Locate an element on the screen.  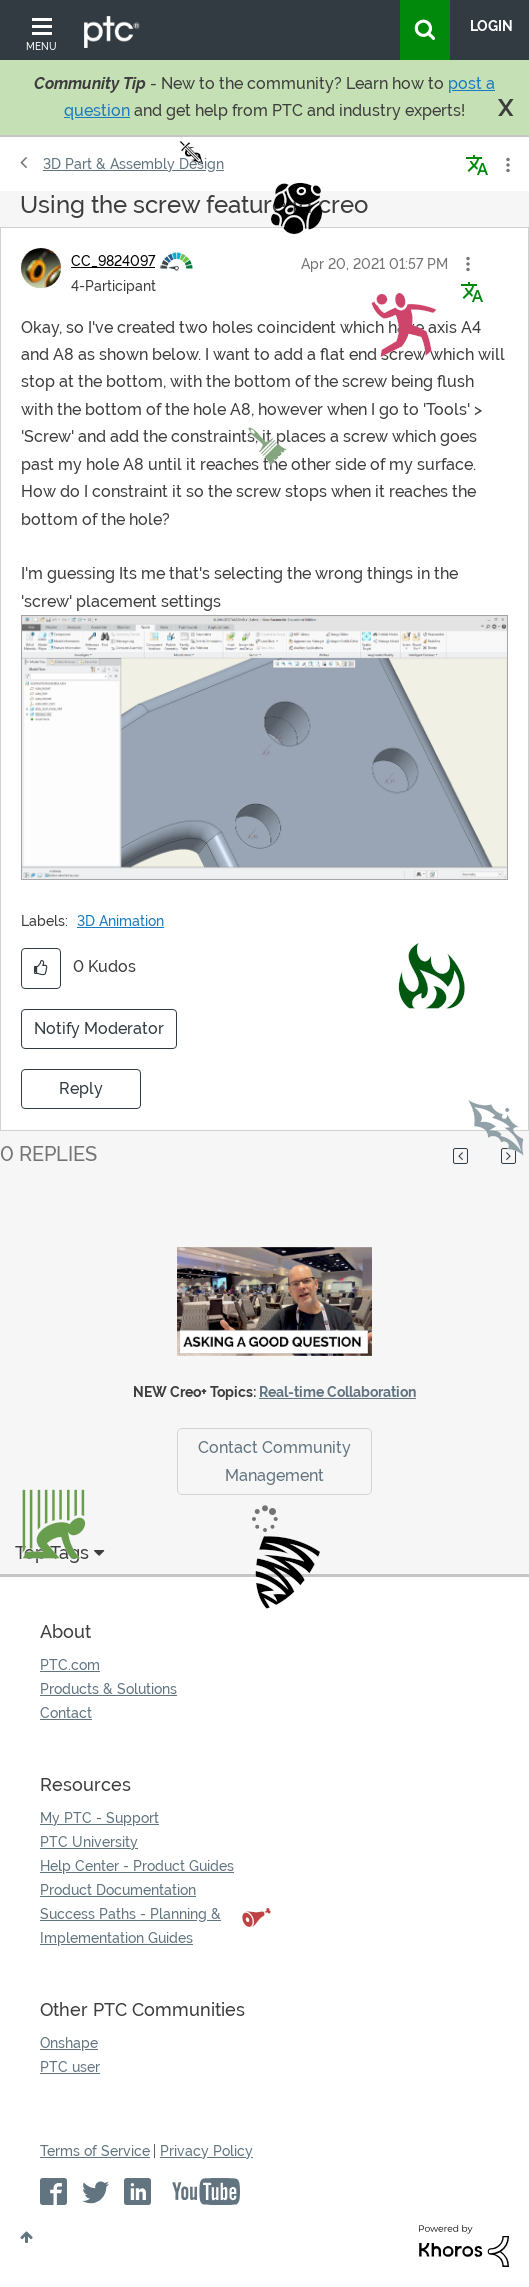
indicates a hot or trending item is located at coordinates (431, 975).